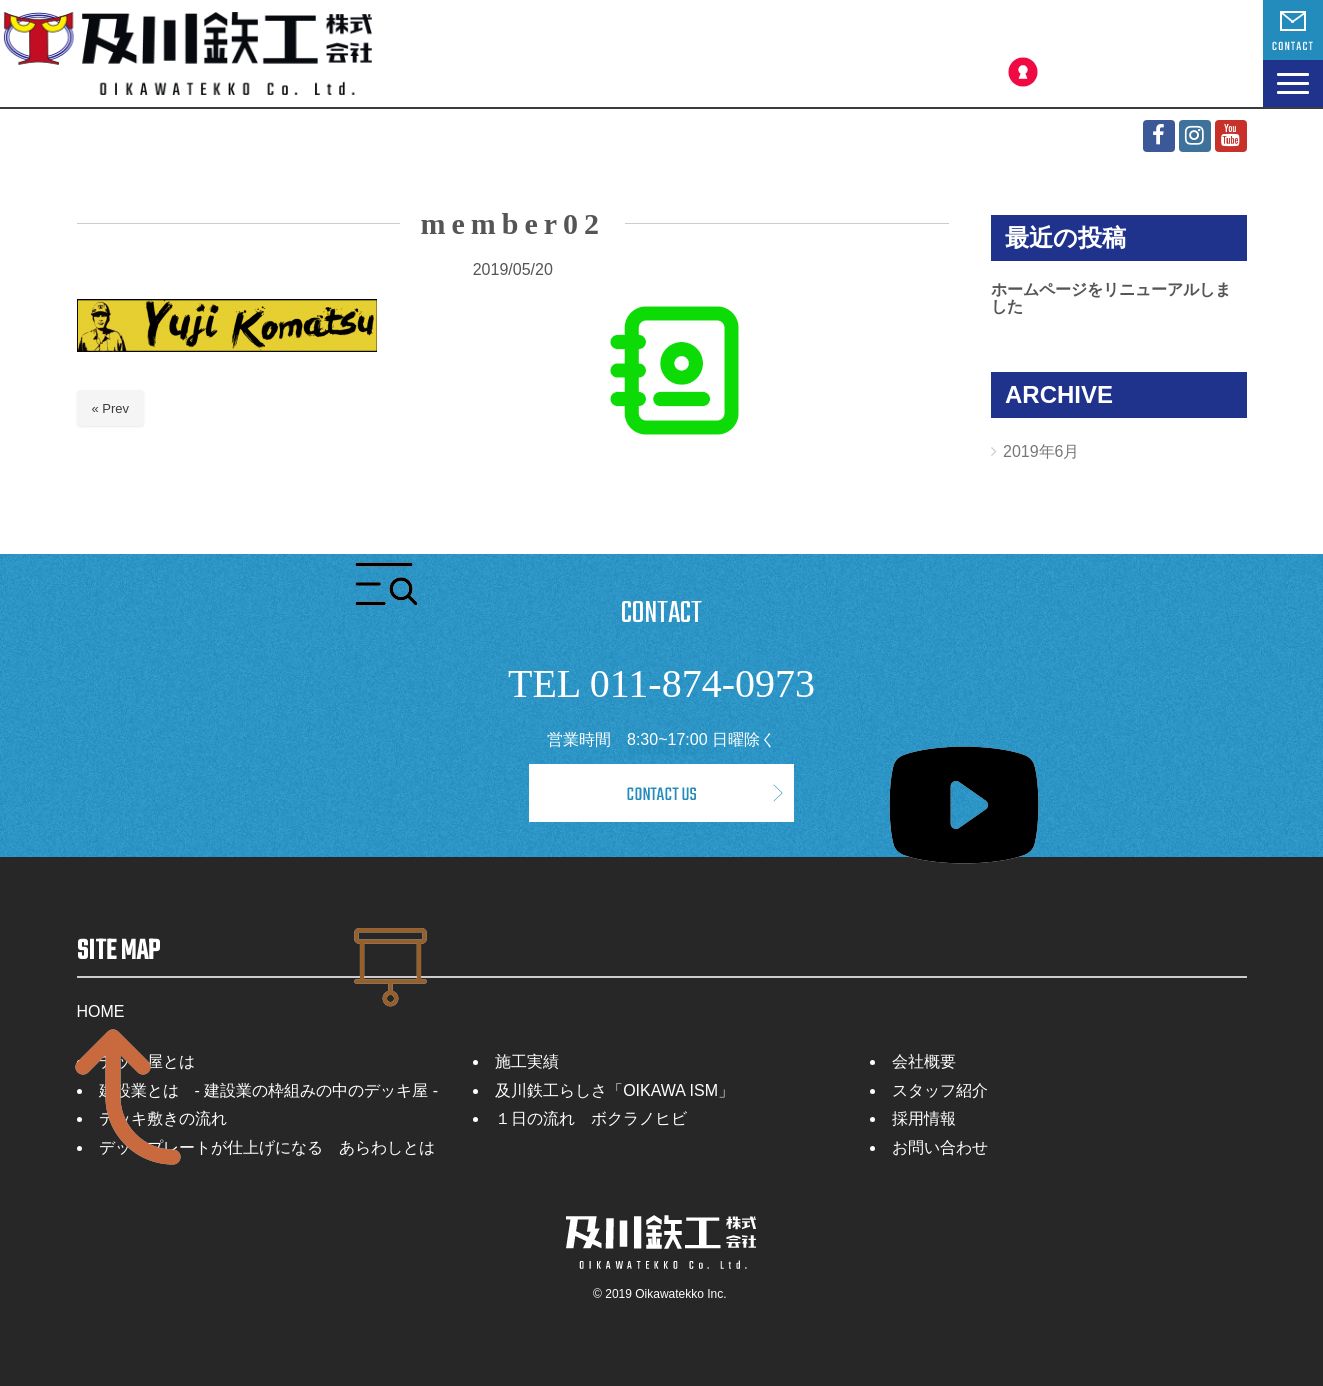  What do you see at coordinates (128, 1097) in the screenshot?
I see `go back and up to previous section` at bounding box center [128, 1097].